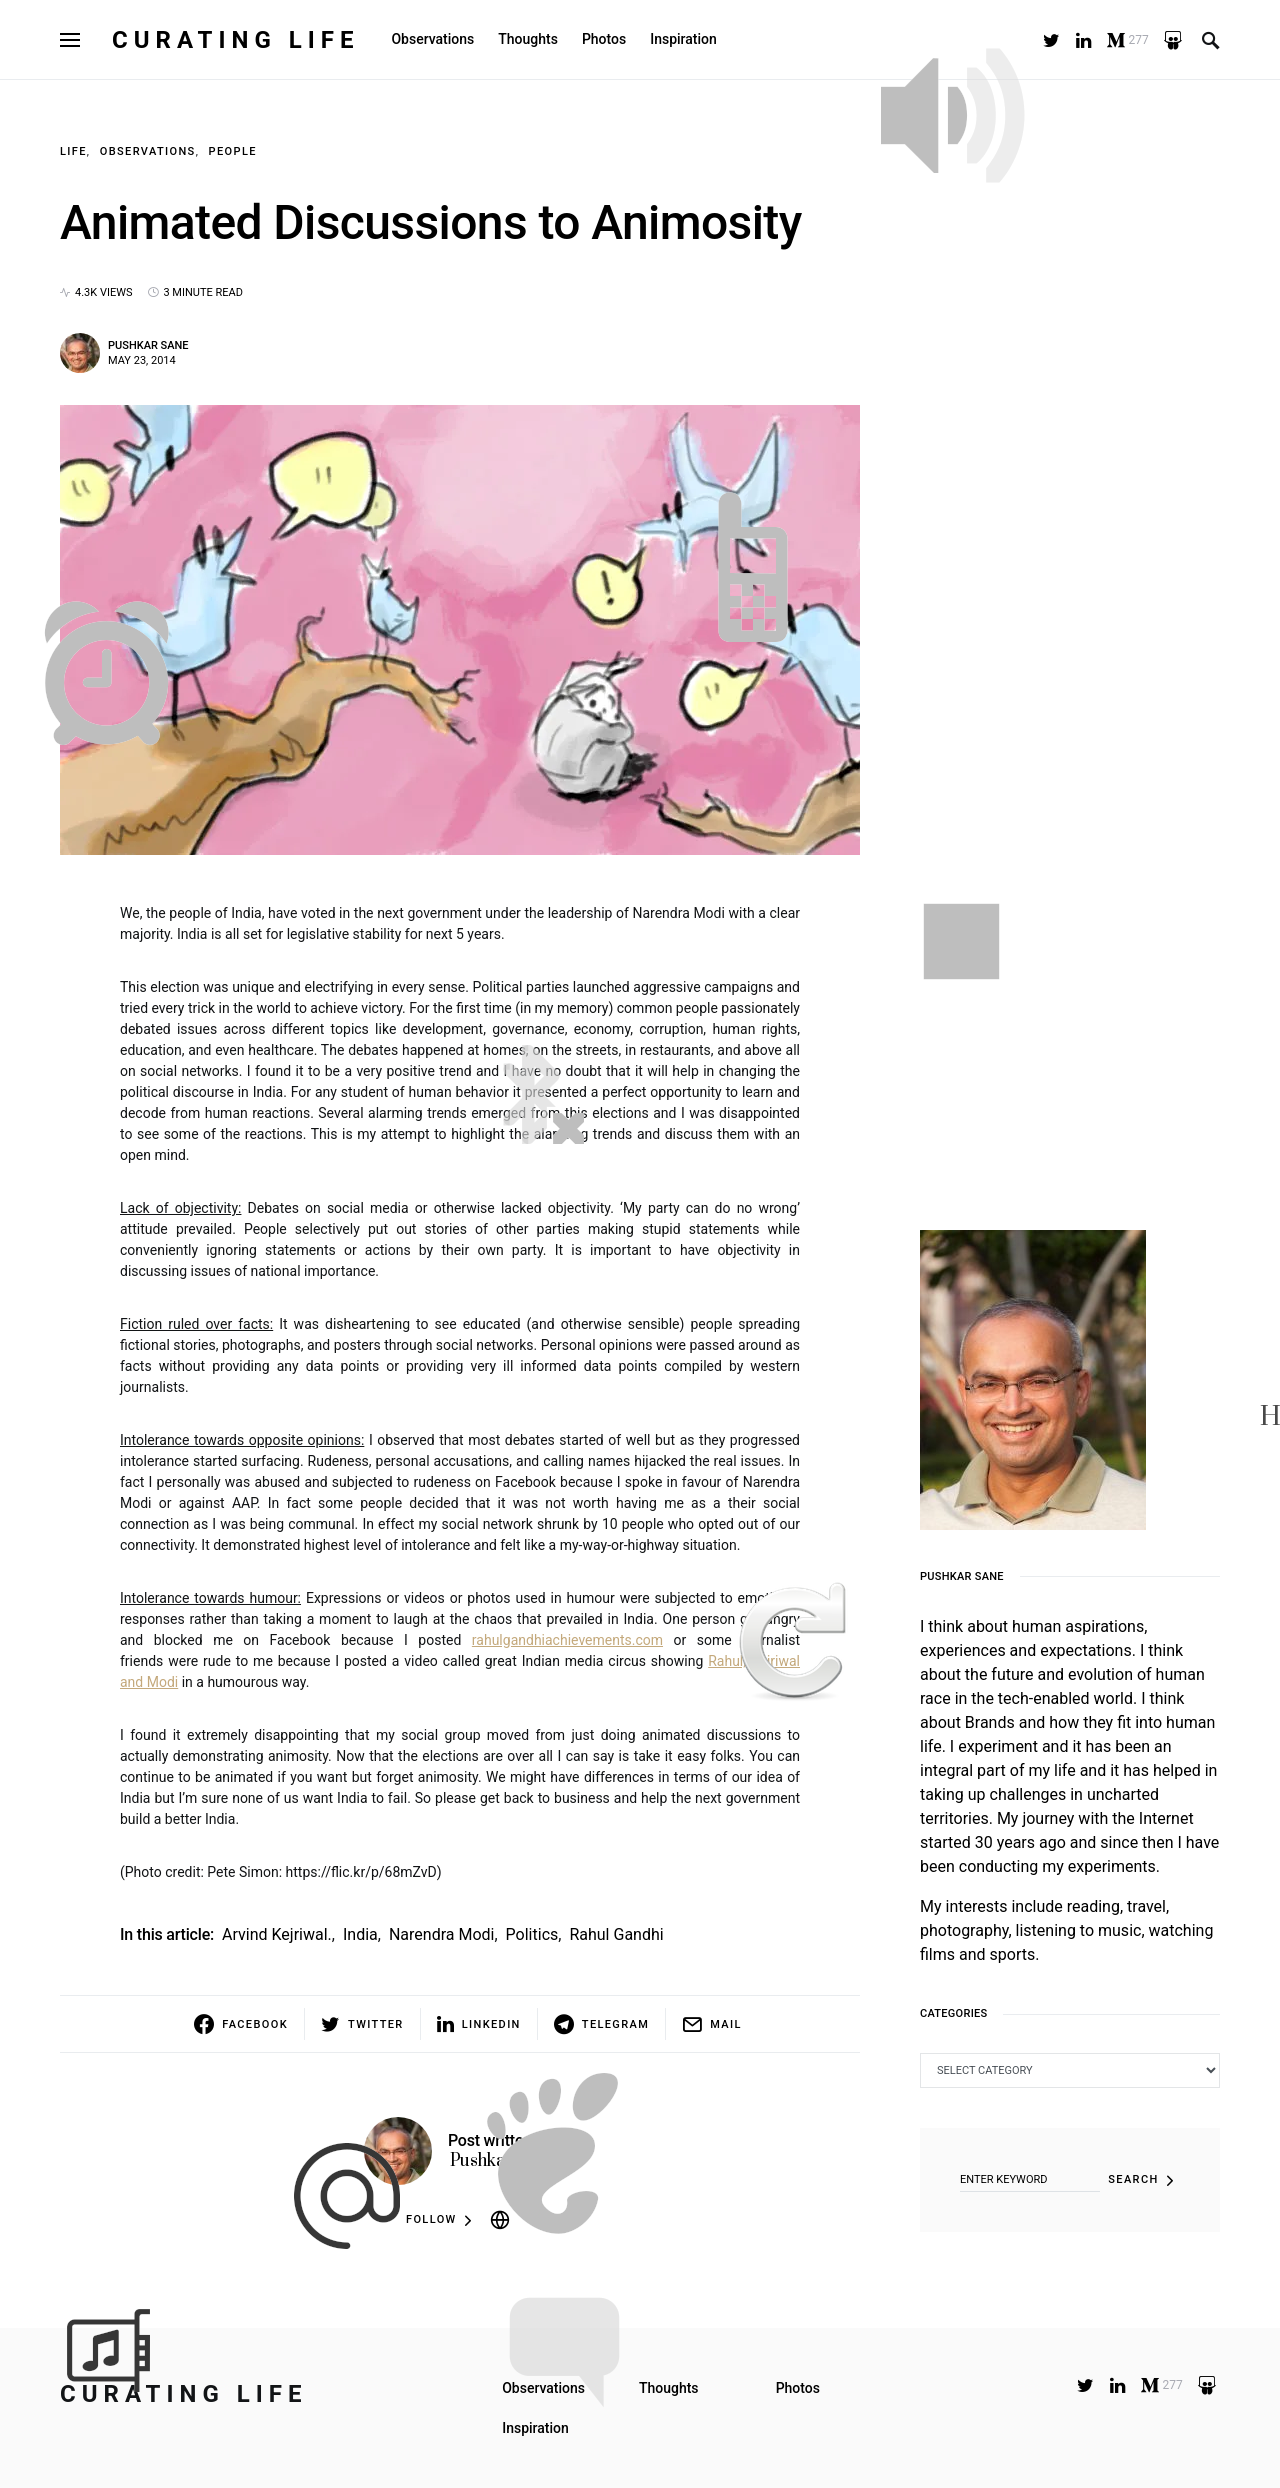  I want to click on access the GNOME desktop home or start menu, so click(547, 2153).